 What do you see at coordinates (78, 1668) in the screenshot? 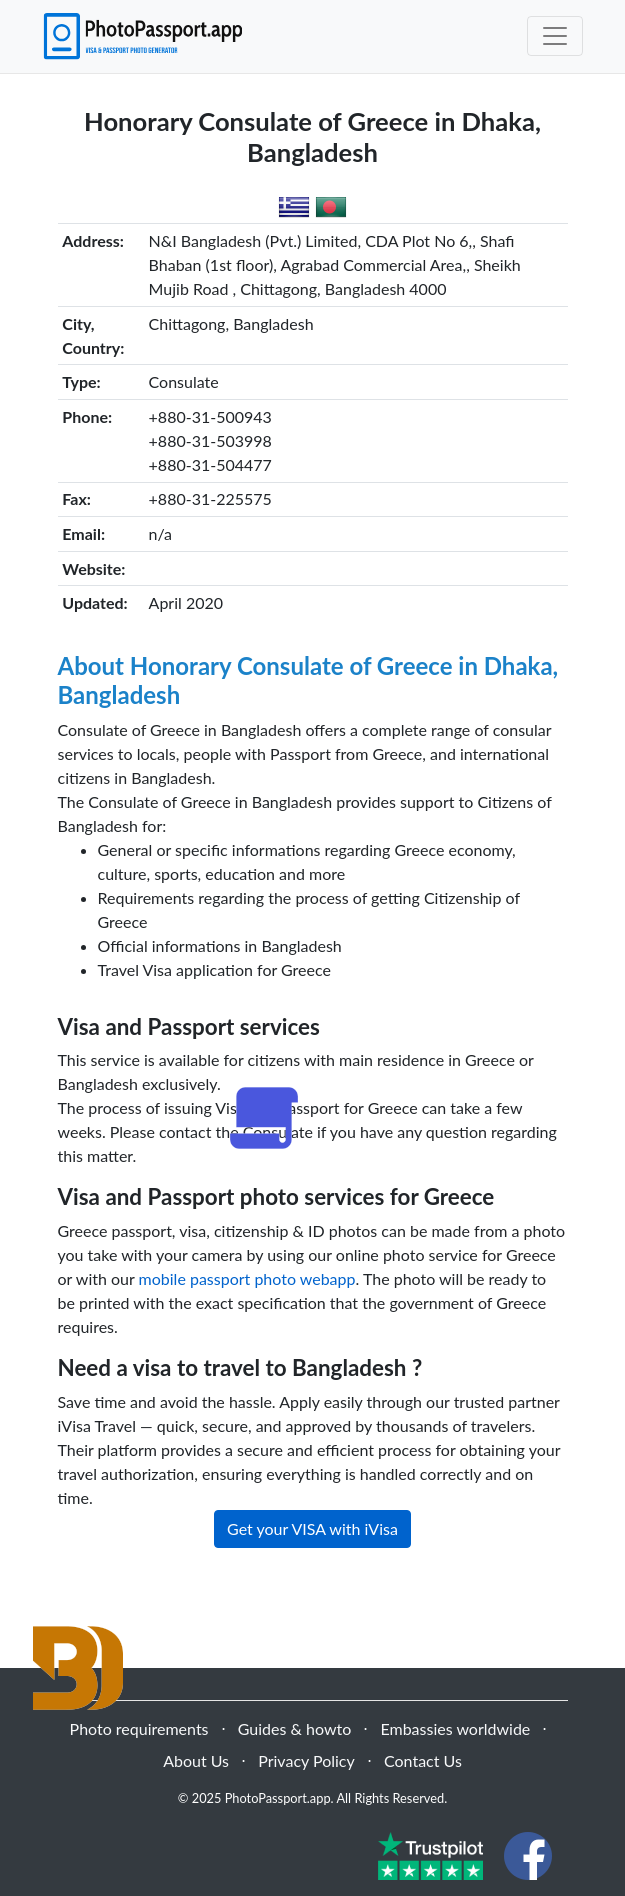
I see `open BetterDiscord settings` at bounding box center [78, 1668].